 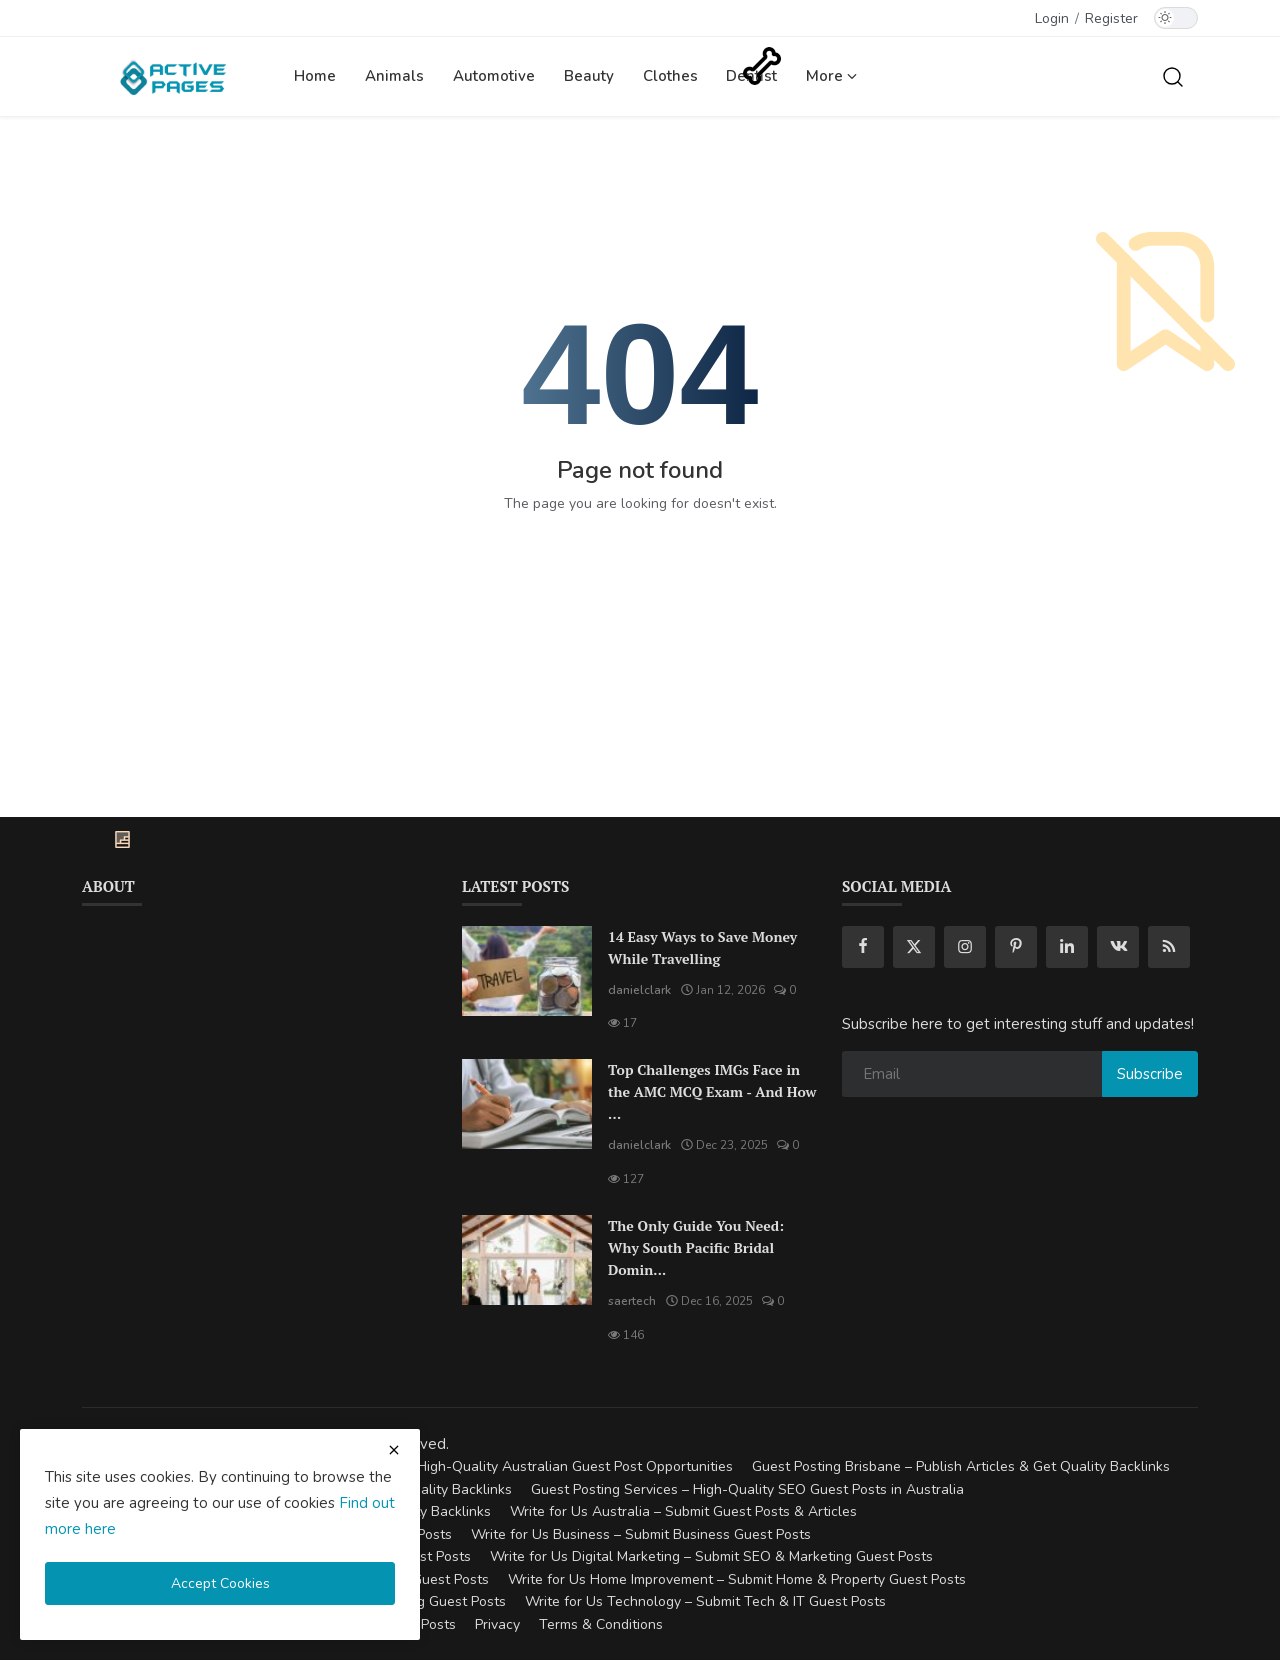 I want to click on remove item from bookmarks, so click(x=1165, y=301).